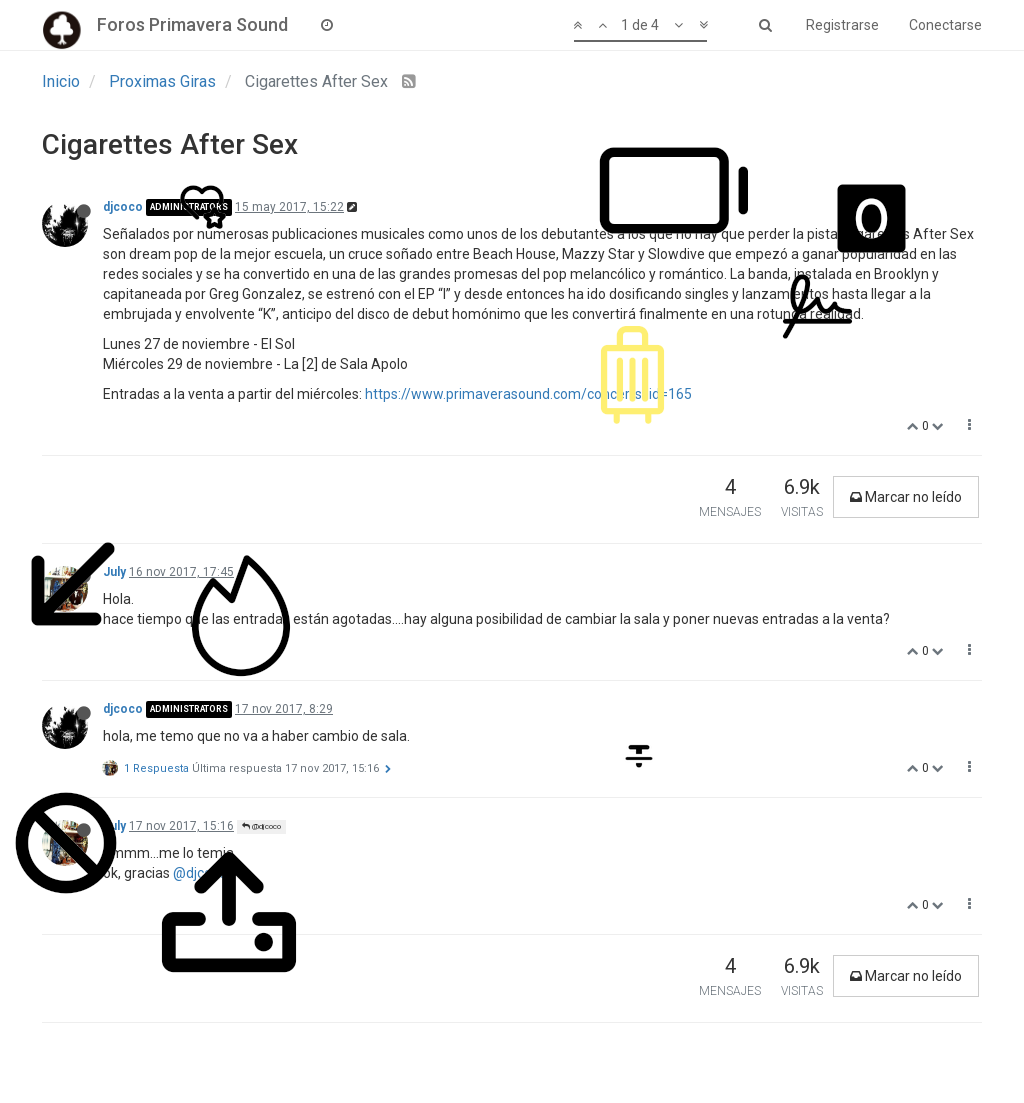  I want to click on indicates battery is completely drained, so click(671, 190).